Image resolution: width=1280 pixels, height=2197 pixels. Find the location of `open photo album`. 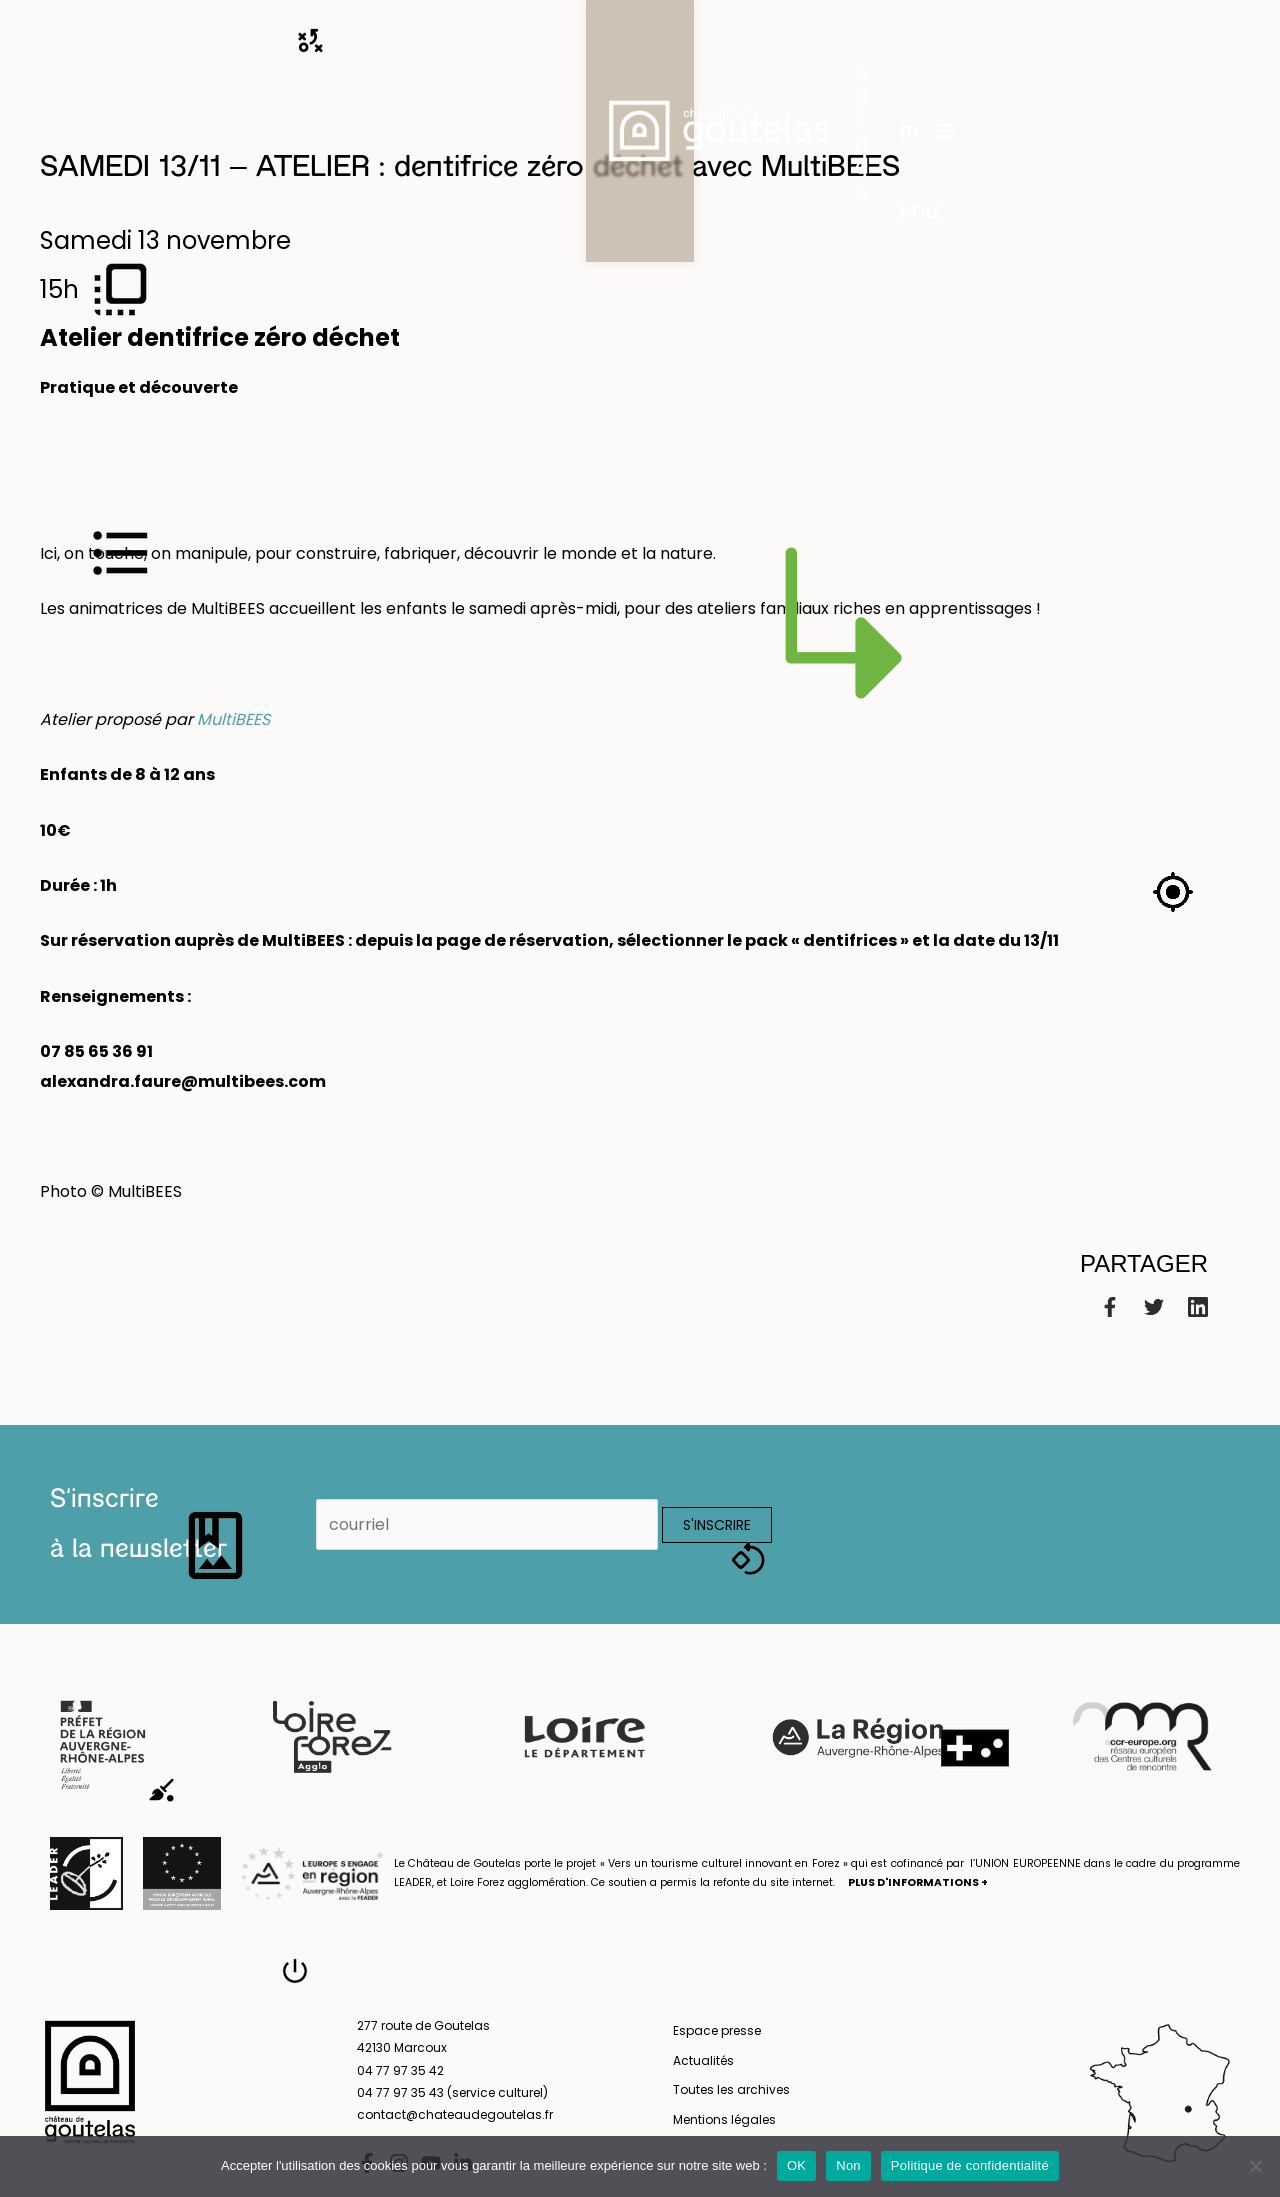

open photo album is located at coordinates (215, 1545).